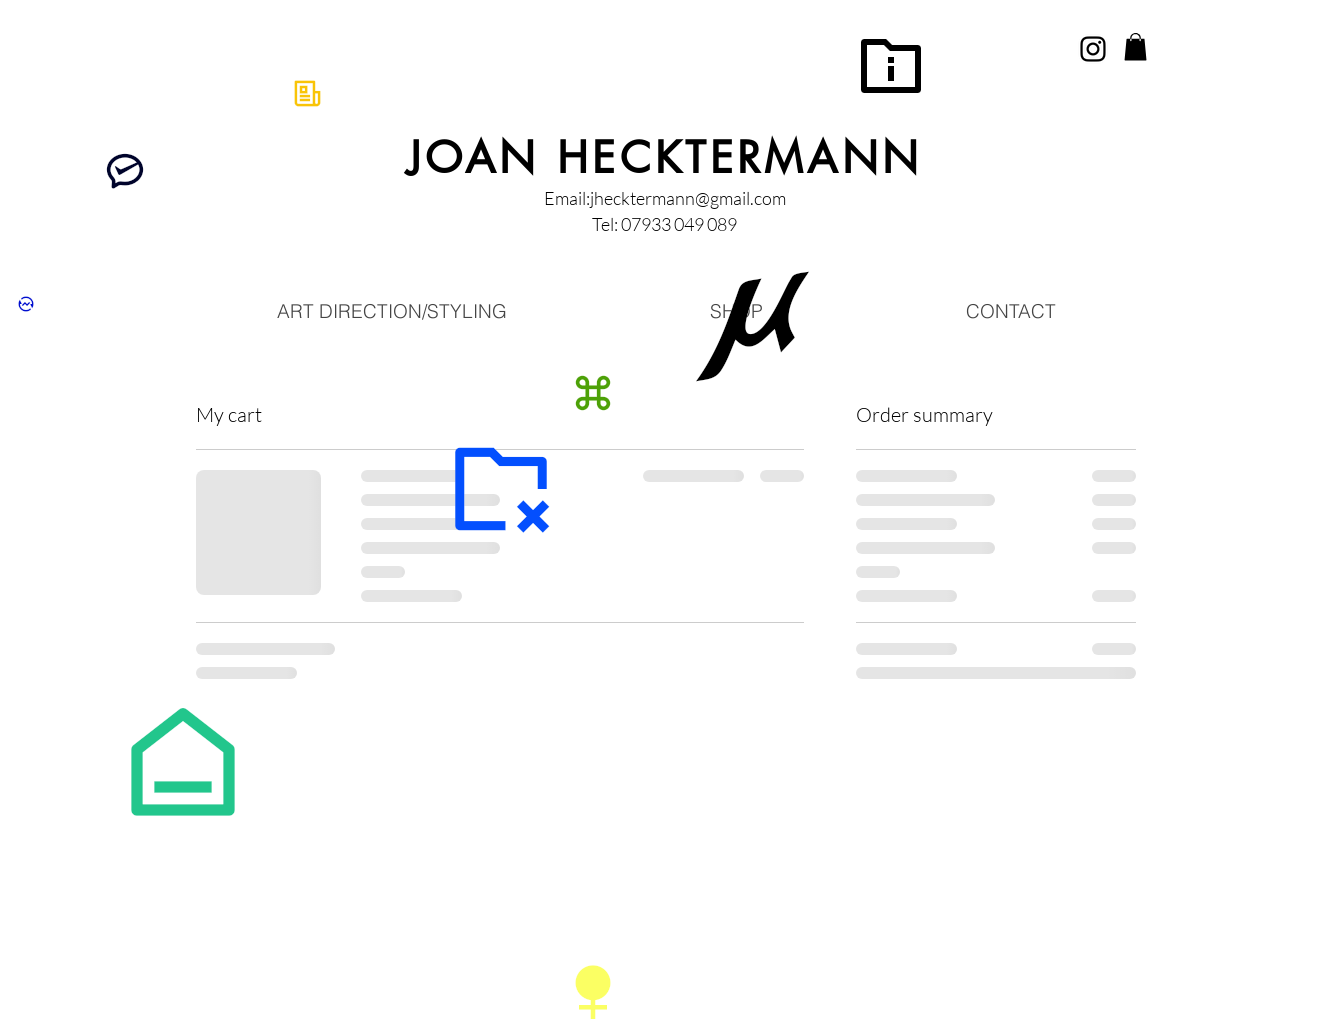  Describe the element at coordinates (752, 326) in the screenshot. I see `open MicroStation application` at that location.